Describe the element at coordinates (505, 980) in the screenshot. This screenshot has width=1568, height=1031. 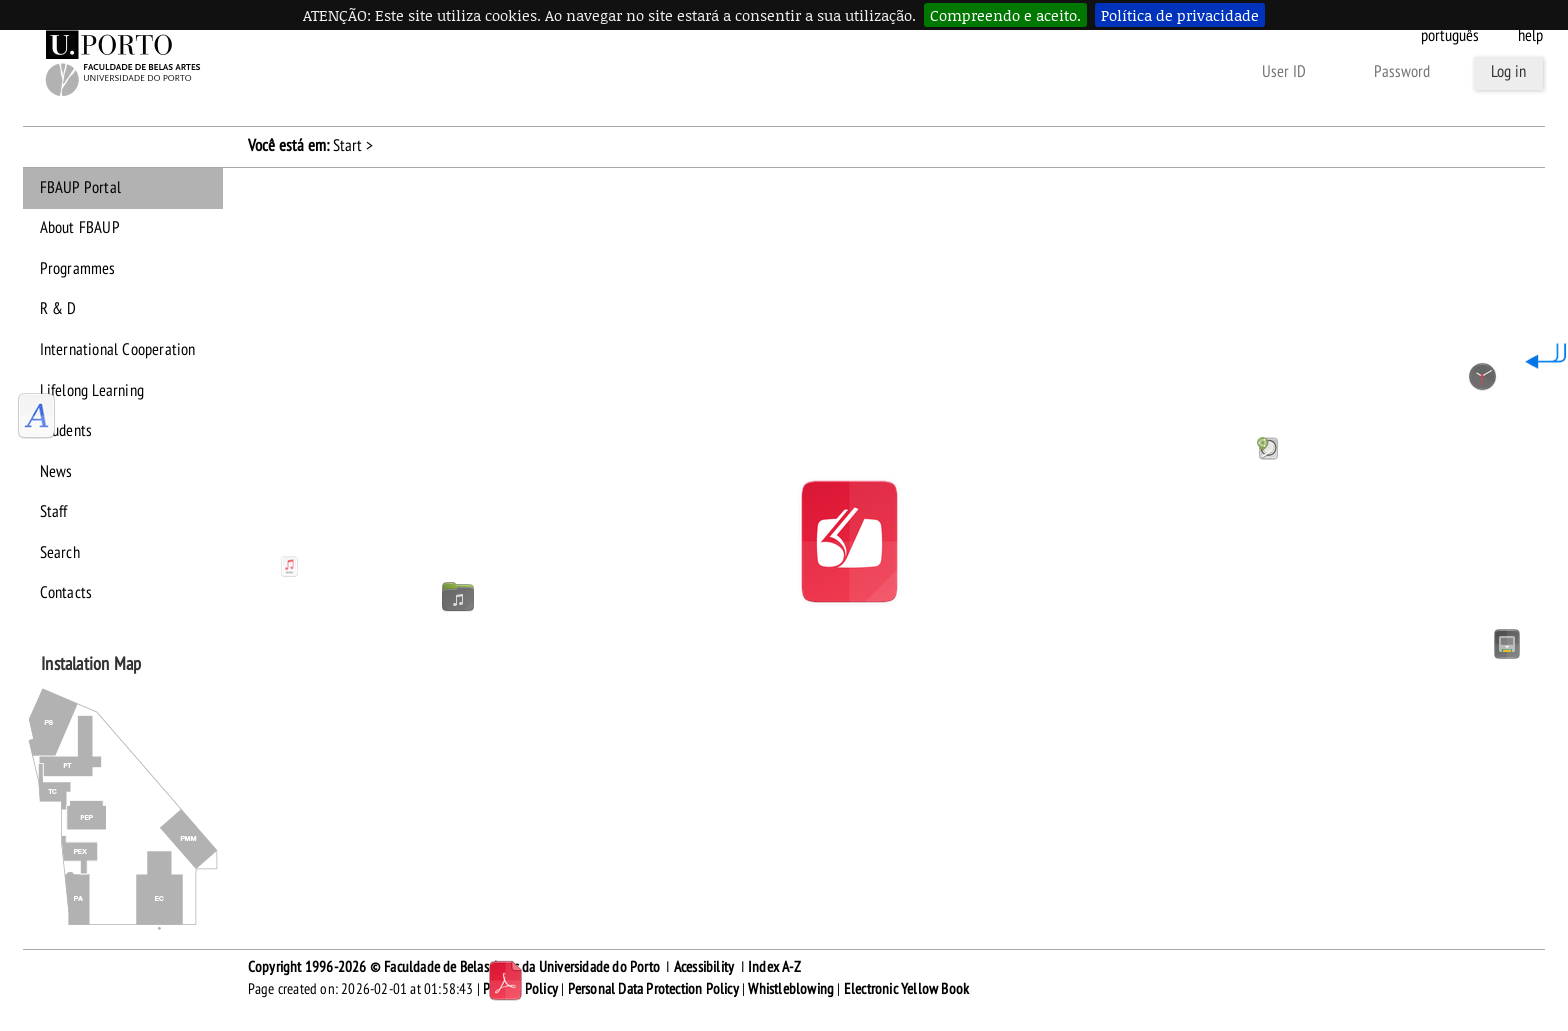
I see `open a pdf document` at that location.